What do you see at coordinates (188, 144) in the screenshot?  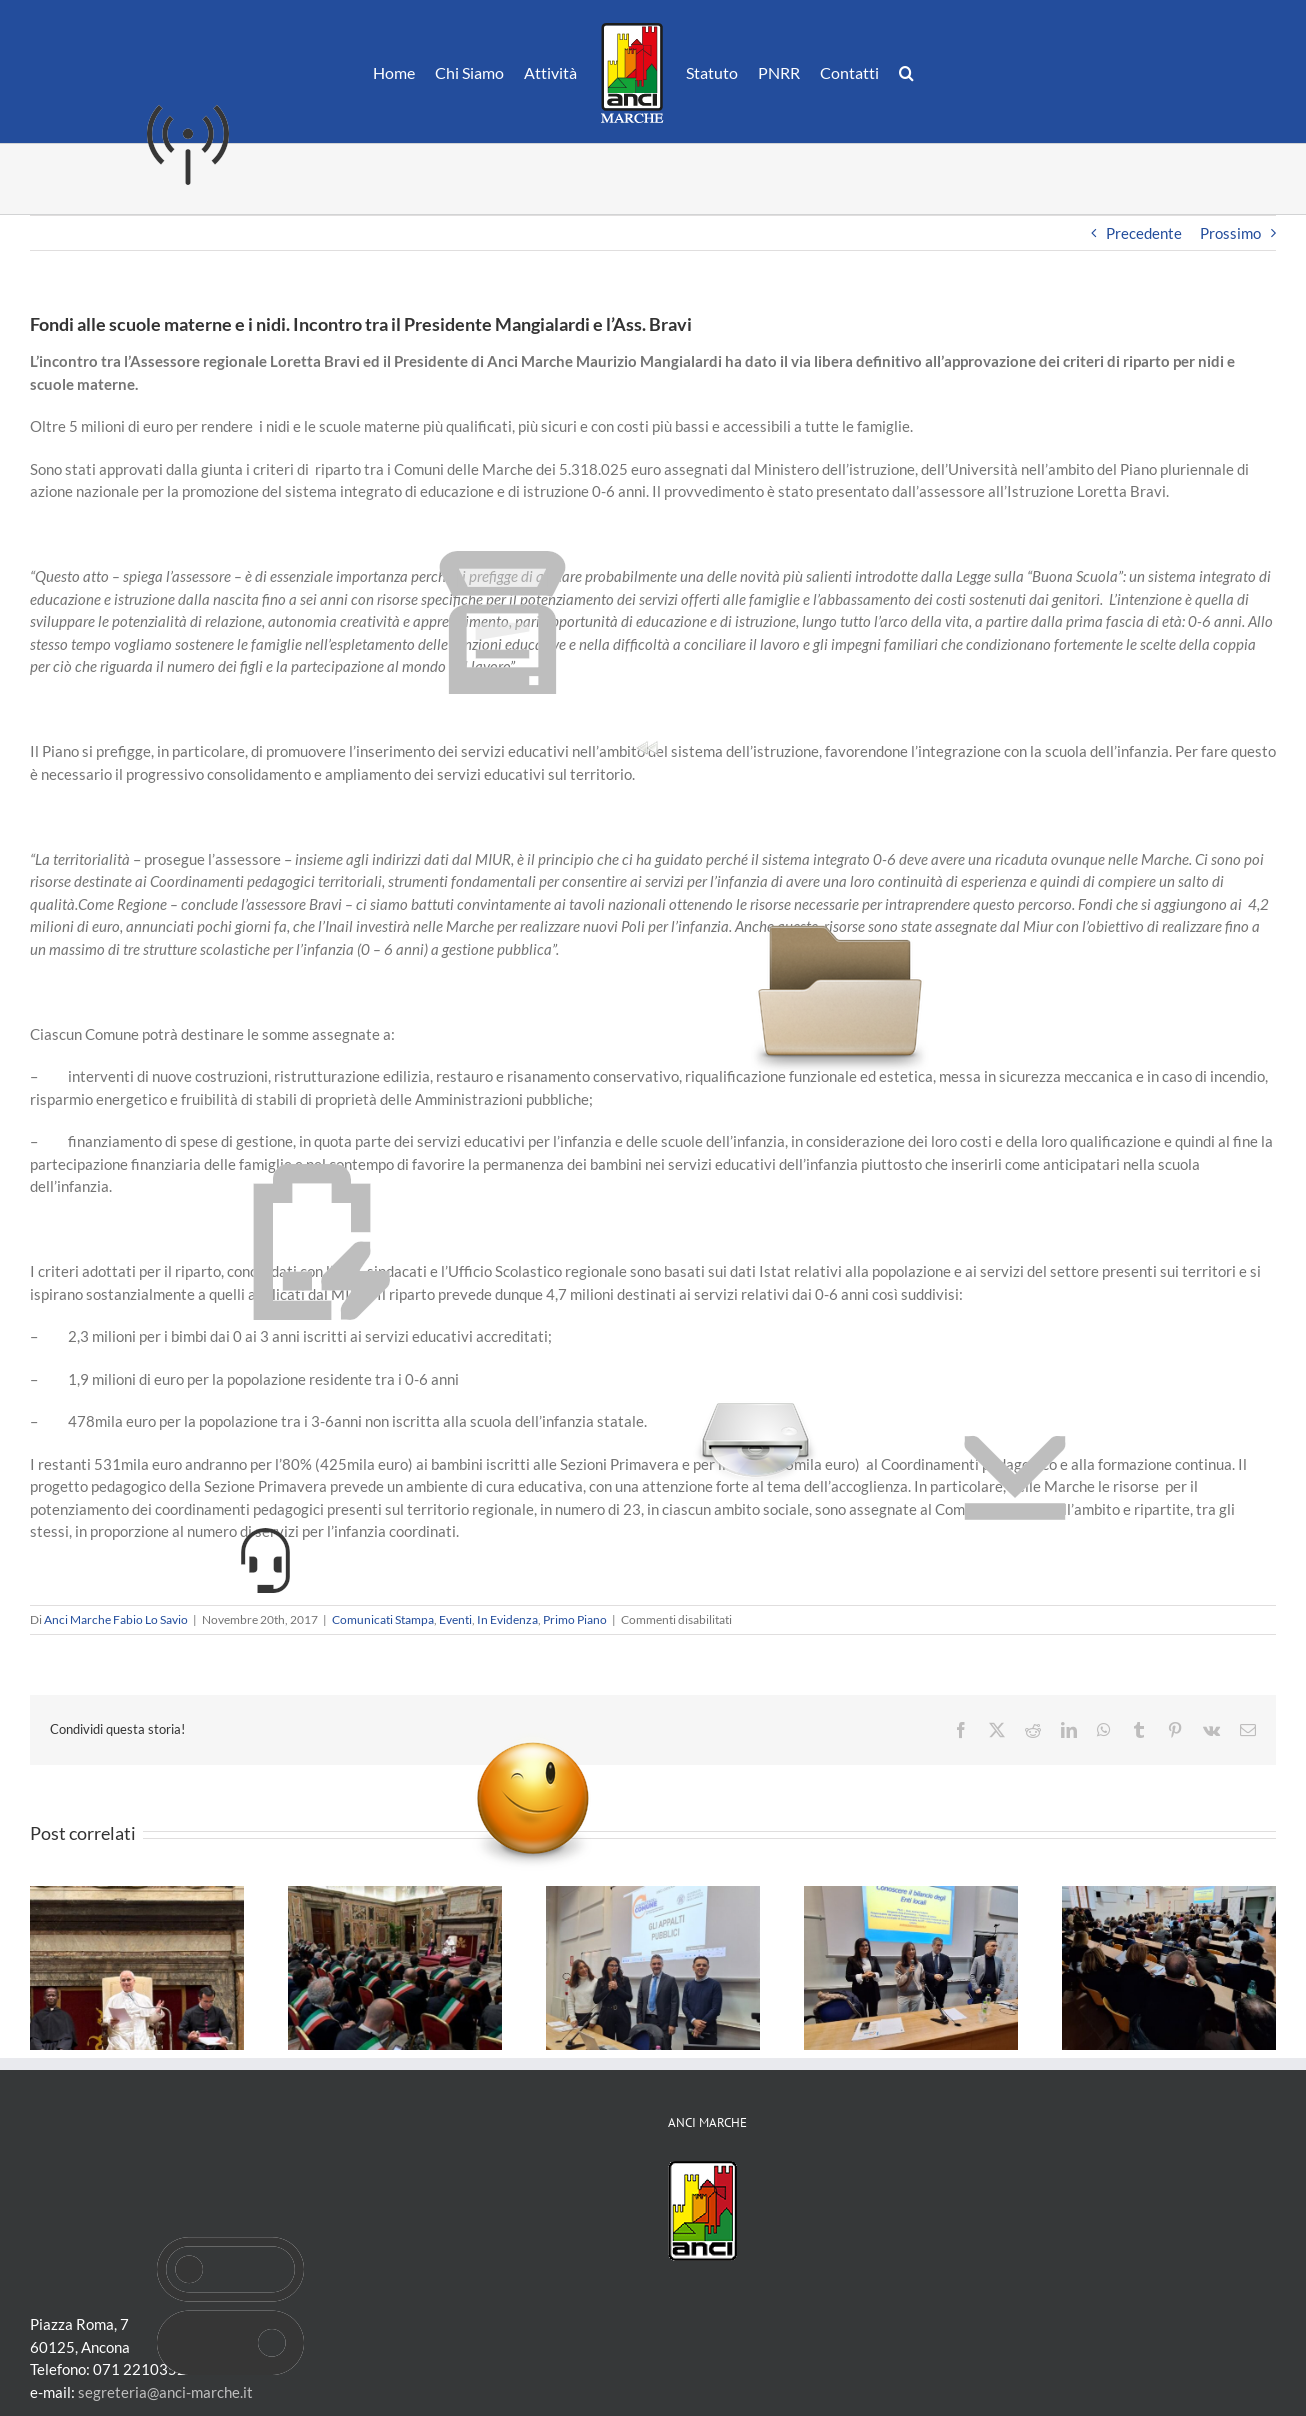 I see `indicates cellular network signal strength` at bounding box center [188, 144].